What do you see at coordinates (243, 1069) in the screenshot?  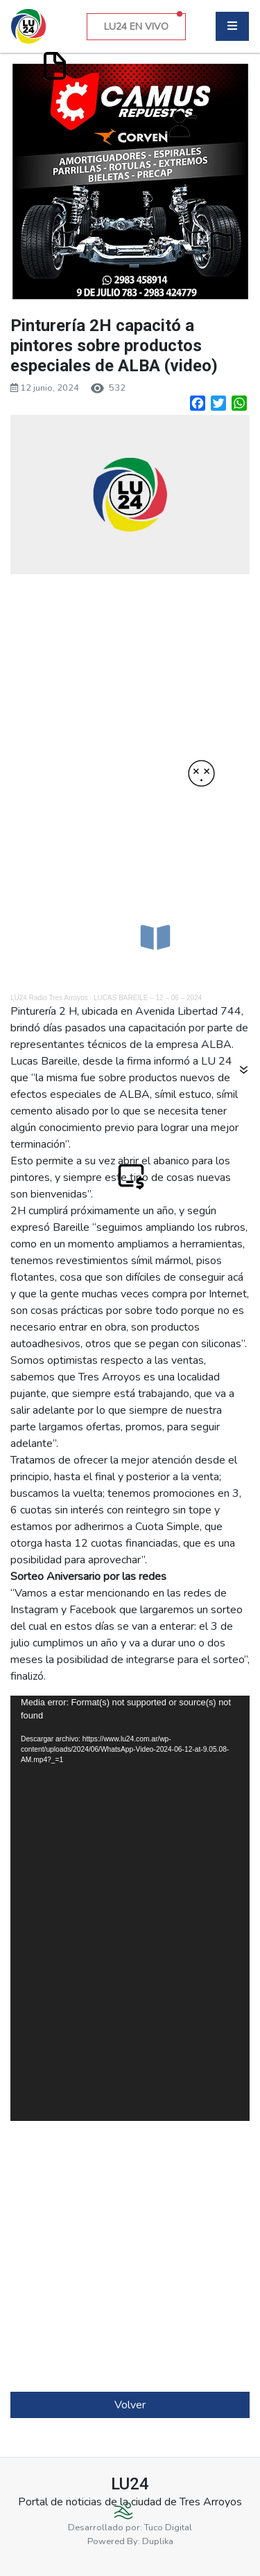 I see `expand content or show more items` at bounding box center [243, 1069].